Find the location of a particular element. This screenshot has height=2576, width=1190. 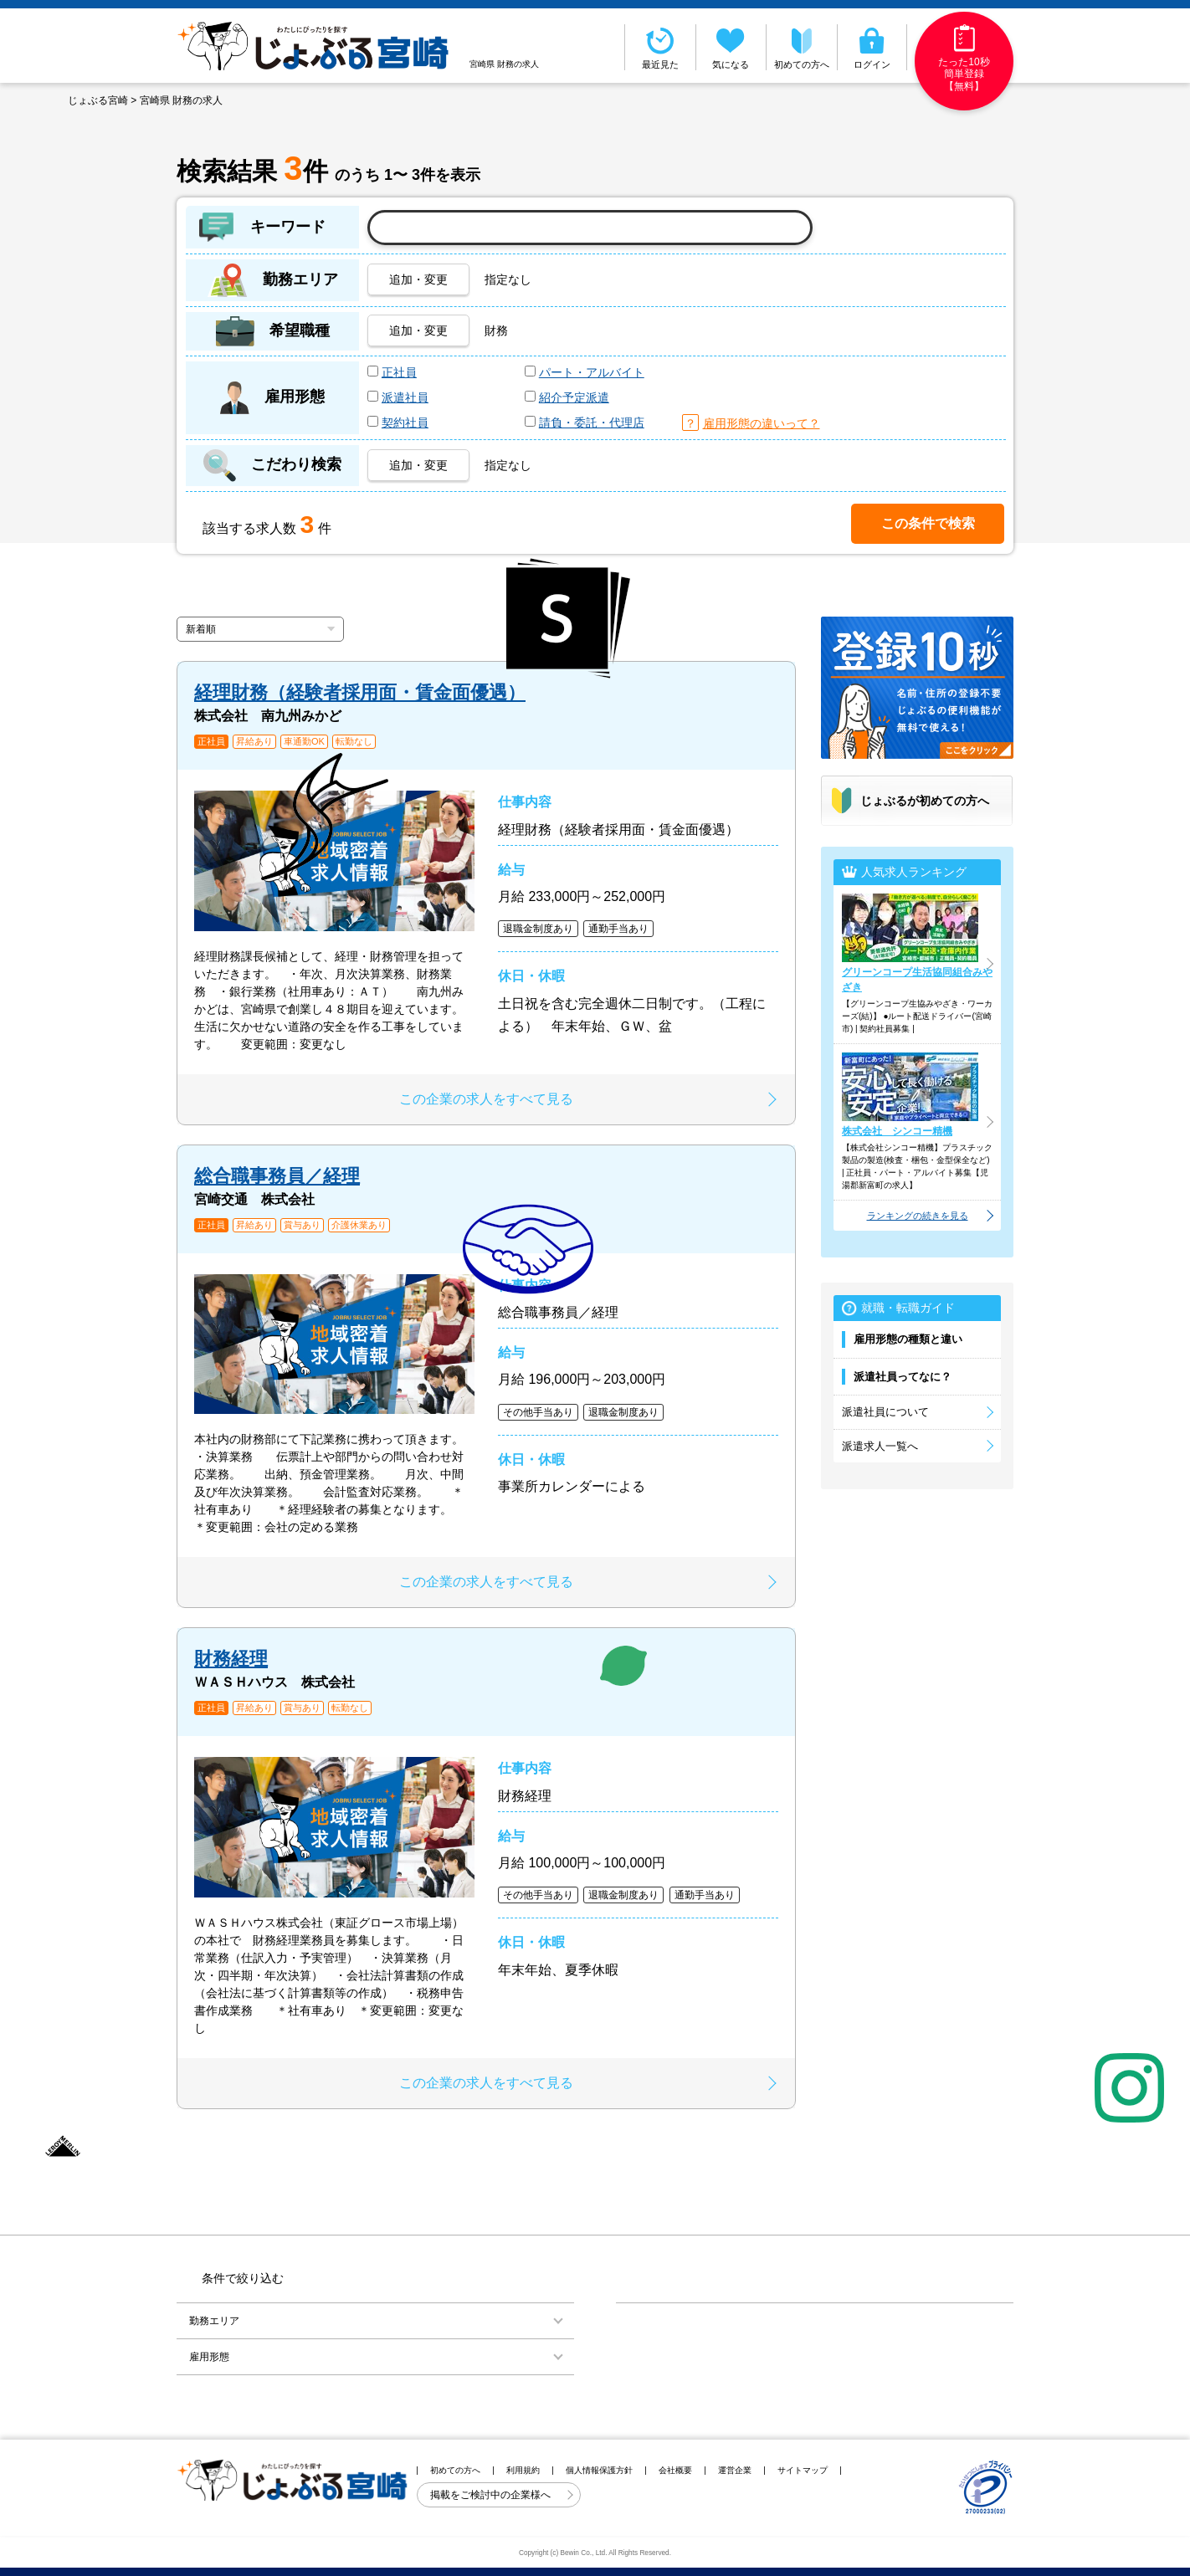

open slides presentation app is located at coordinates (568, 618).